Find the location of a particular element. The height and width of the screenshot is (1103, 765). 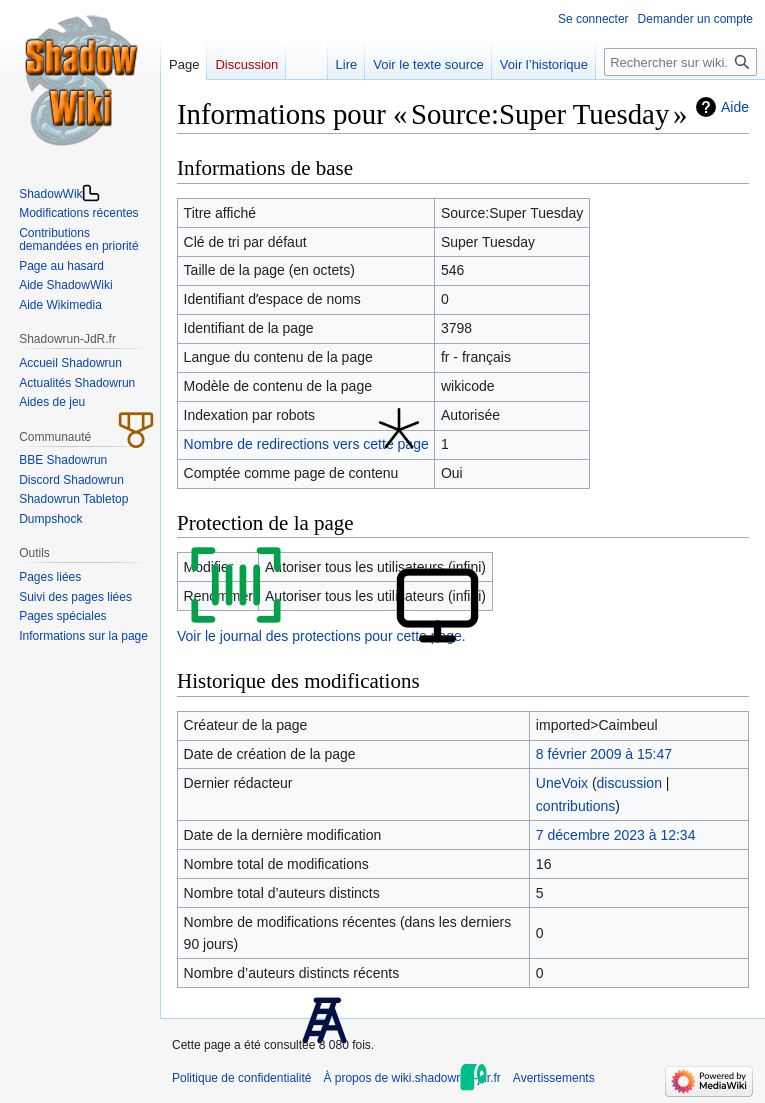

scan a barcode is located at coordinates (236, 585).